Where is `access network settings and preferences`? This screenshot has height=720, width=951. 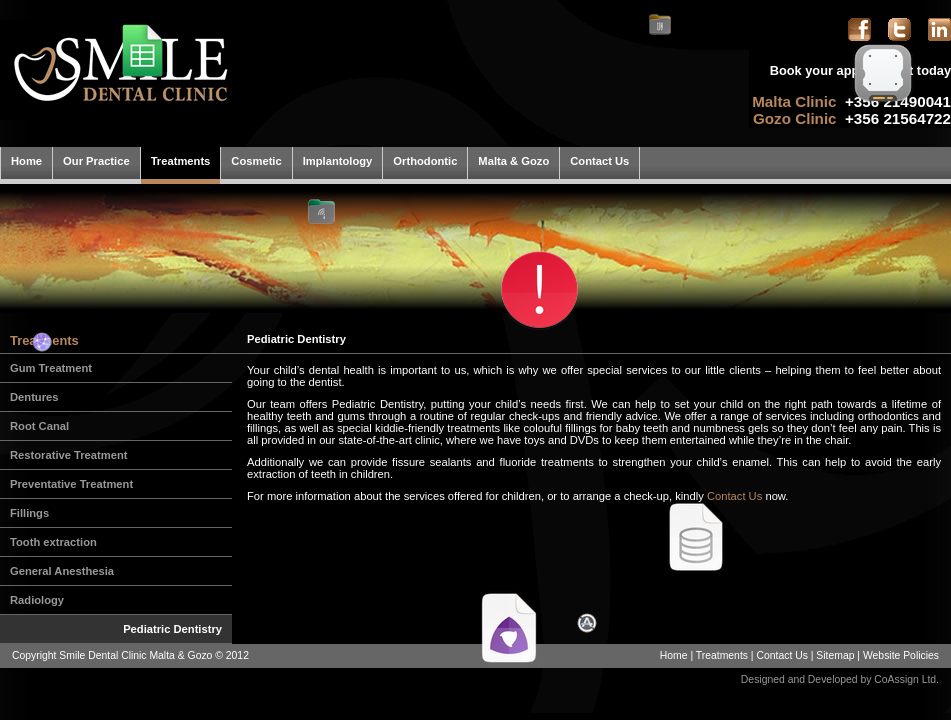 access network settings and preferences is located at coordinates (42, 342).